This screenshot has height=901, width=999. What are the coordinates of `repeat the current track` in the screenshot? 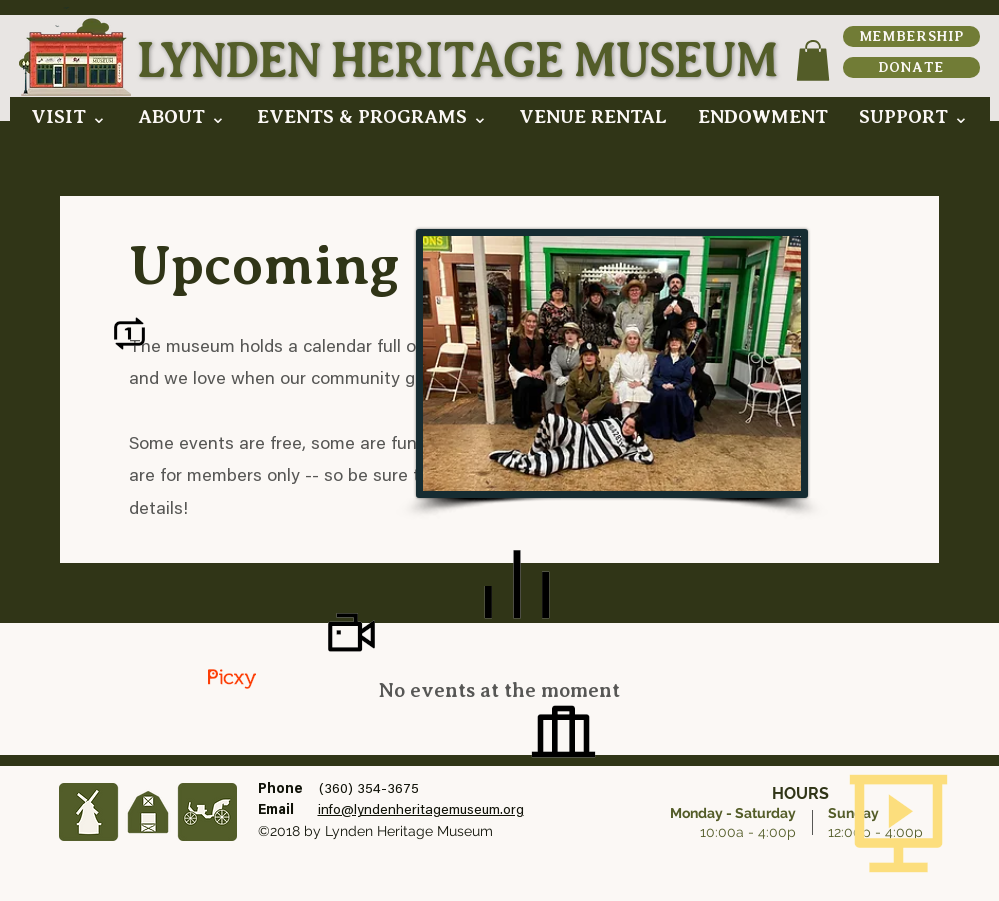 It's located at (129, 333).